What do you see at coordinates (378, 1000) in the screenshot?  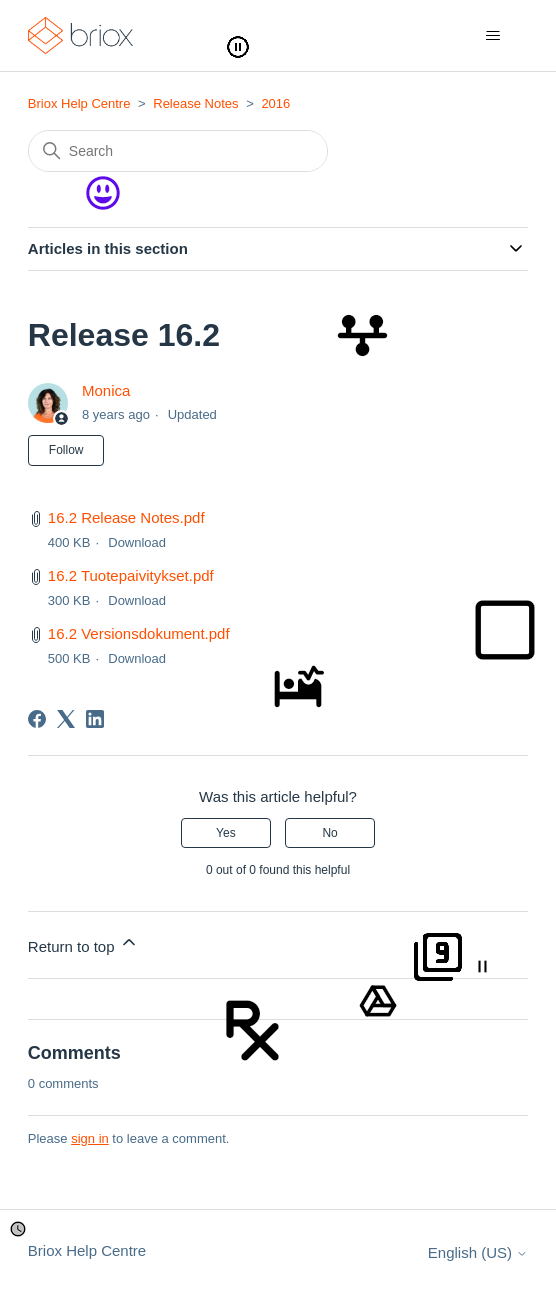 I see `open Google Drive` at bounding box center [378, 1000].